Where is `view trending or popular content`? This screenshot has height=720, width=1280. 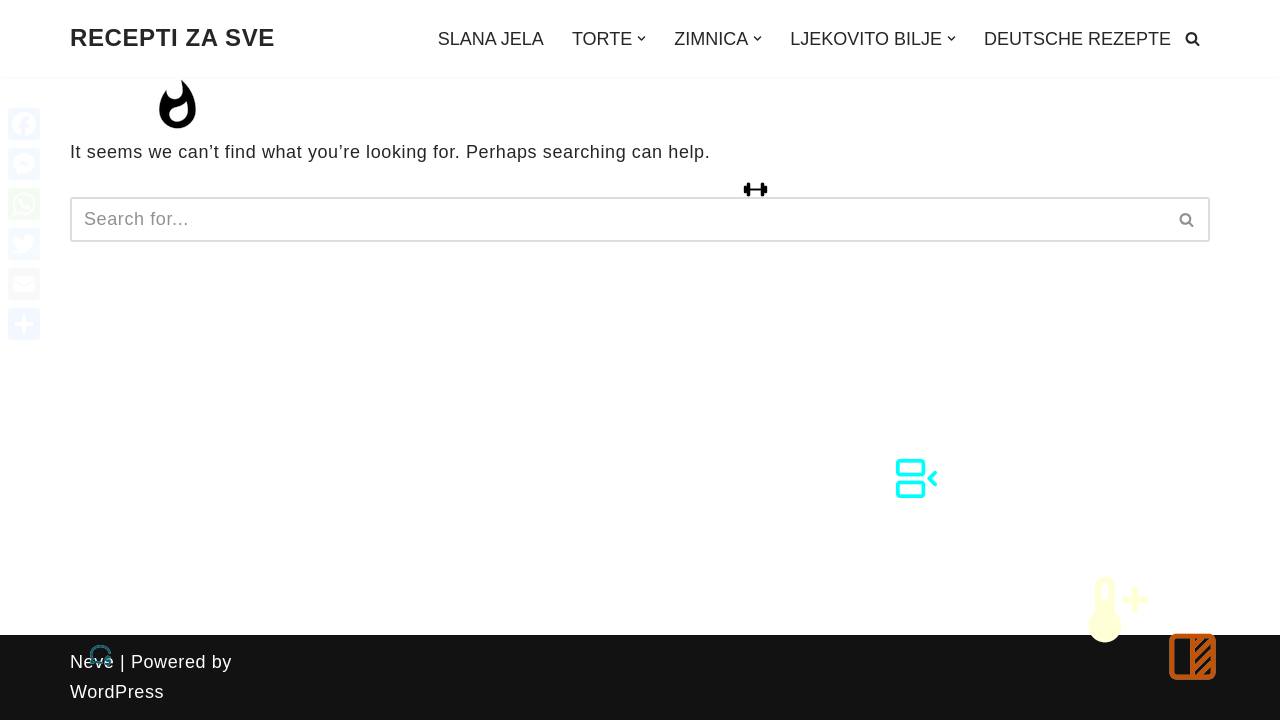
view trending or popular content is located at coordinates (177, 105).